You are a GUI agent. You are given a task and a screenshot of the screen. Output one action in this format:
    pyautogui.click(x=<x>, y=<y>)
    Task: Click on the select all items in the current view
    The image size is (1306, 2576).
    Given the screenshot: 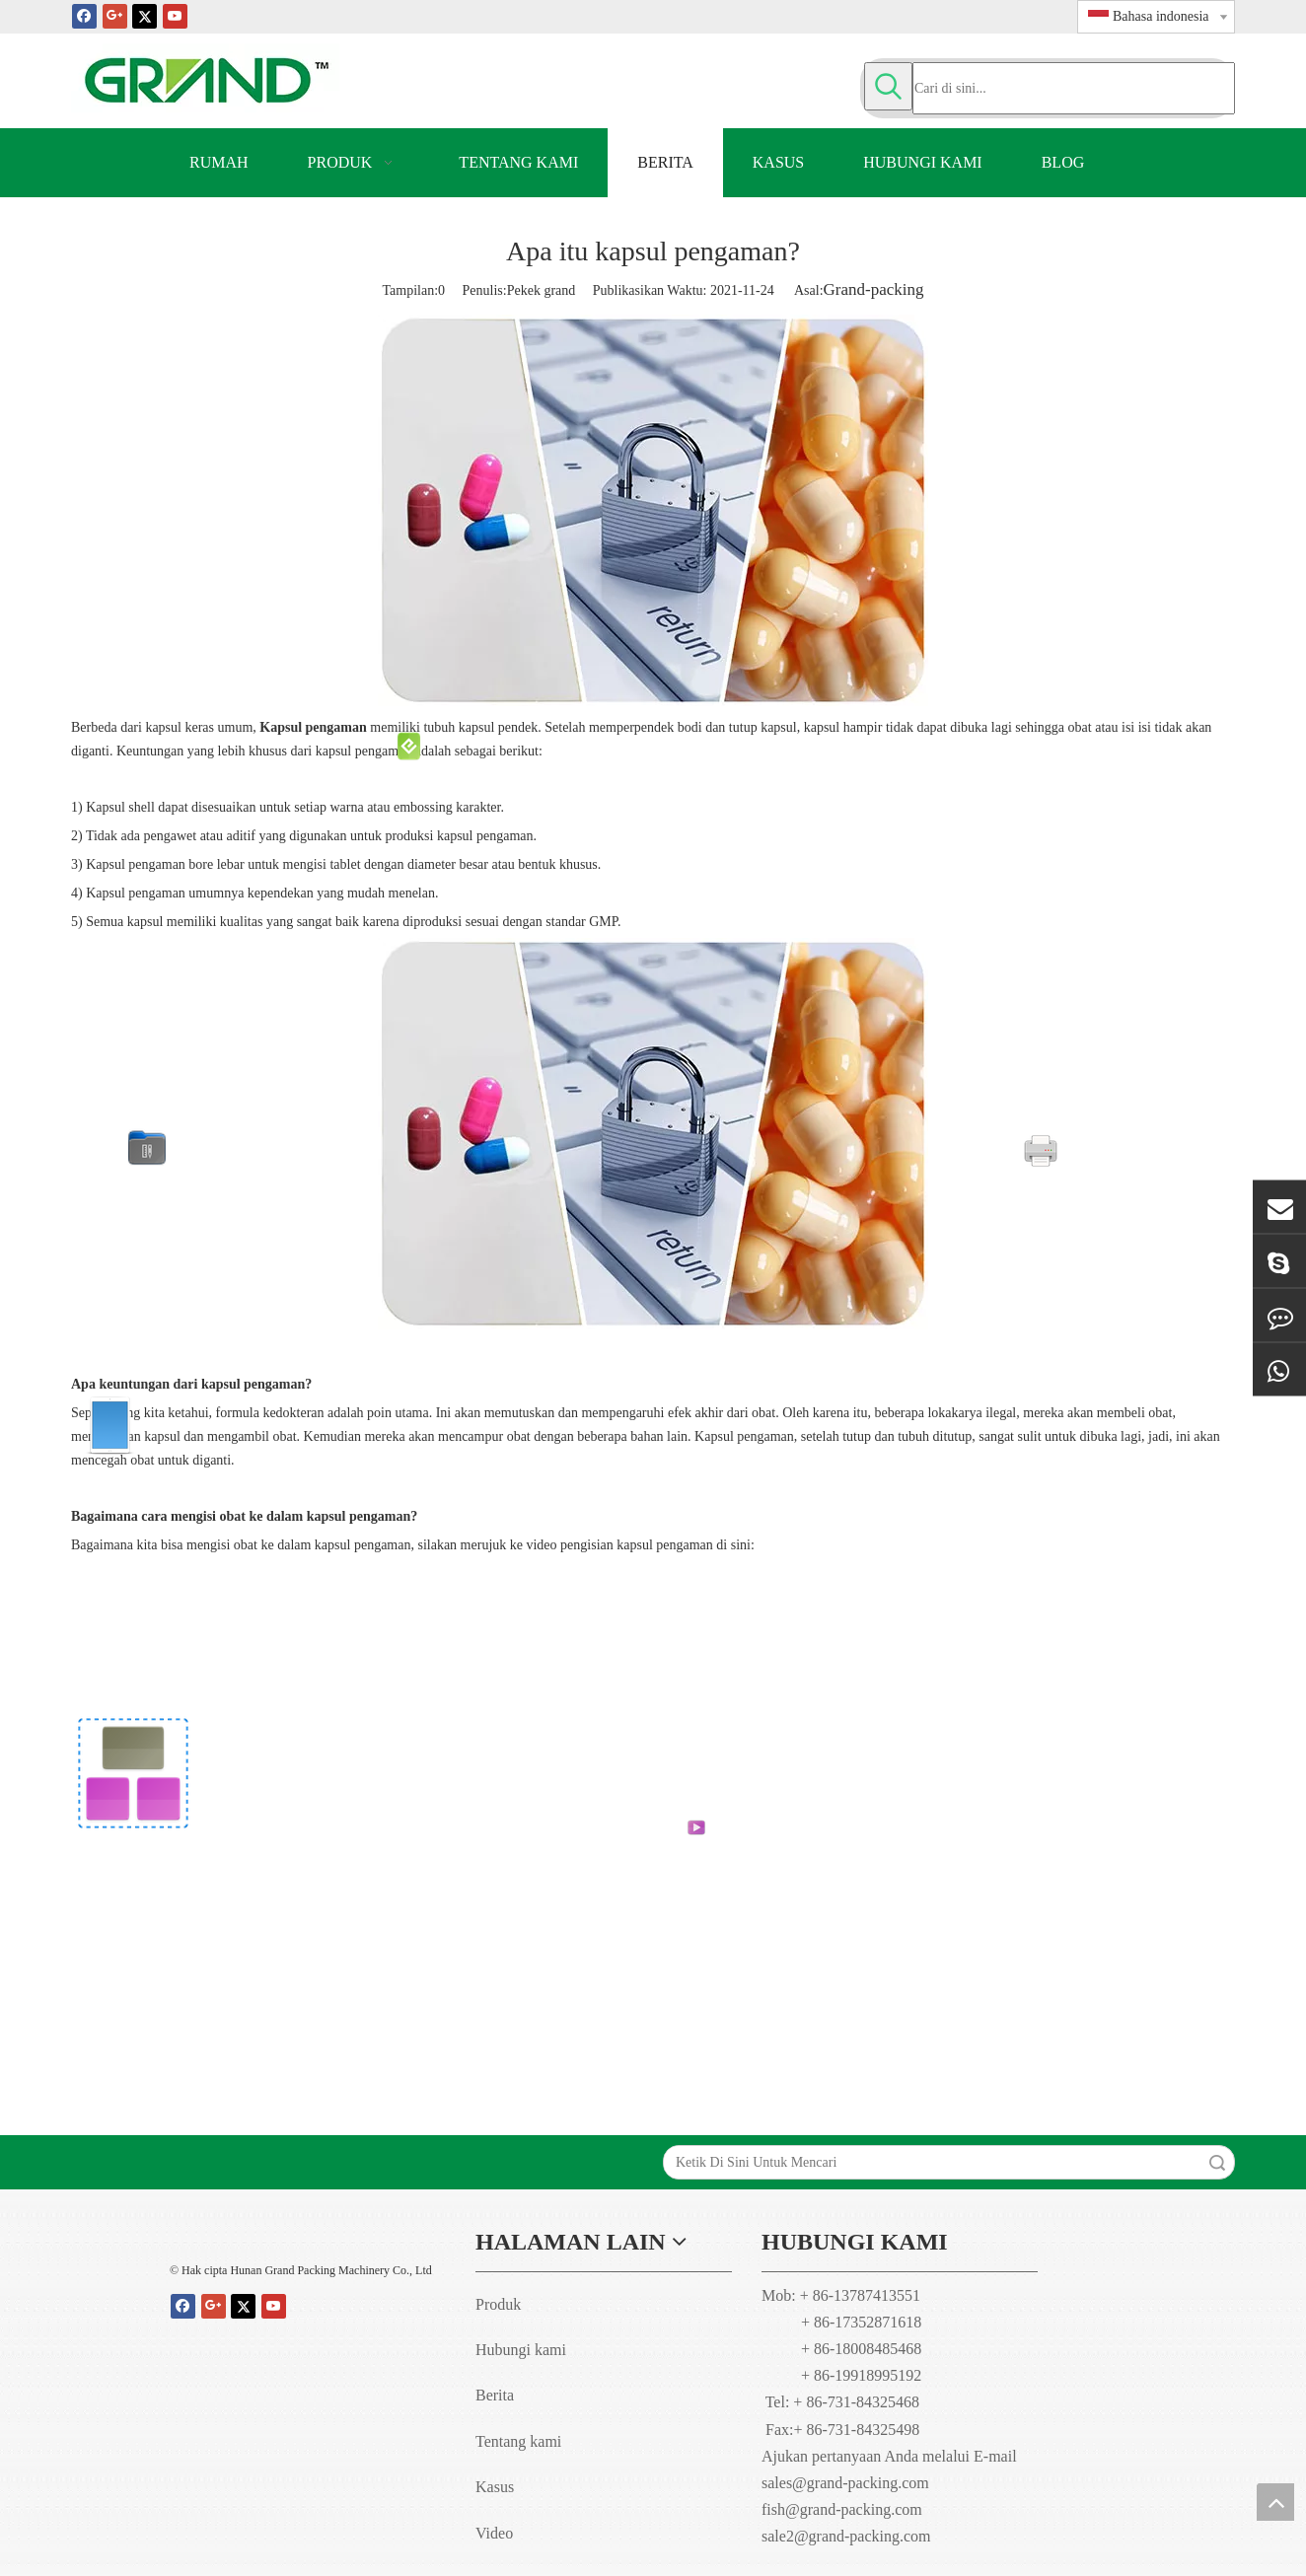 What is the action you would take?
    pyautogui.click(x=133, y=1773)
    